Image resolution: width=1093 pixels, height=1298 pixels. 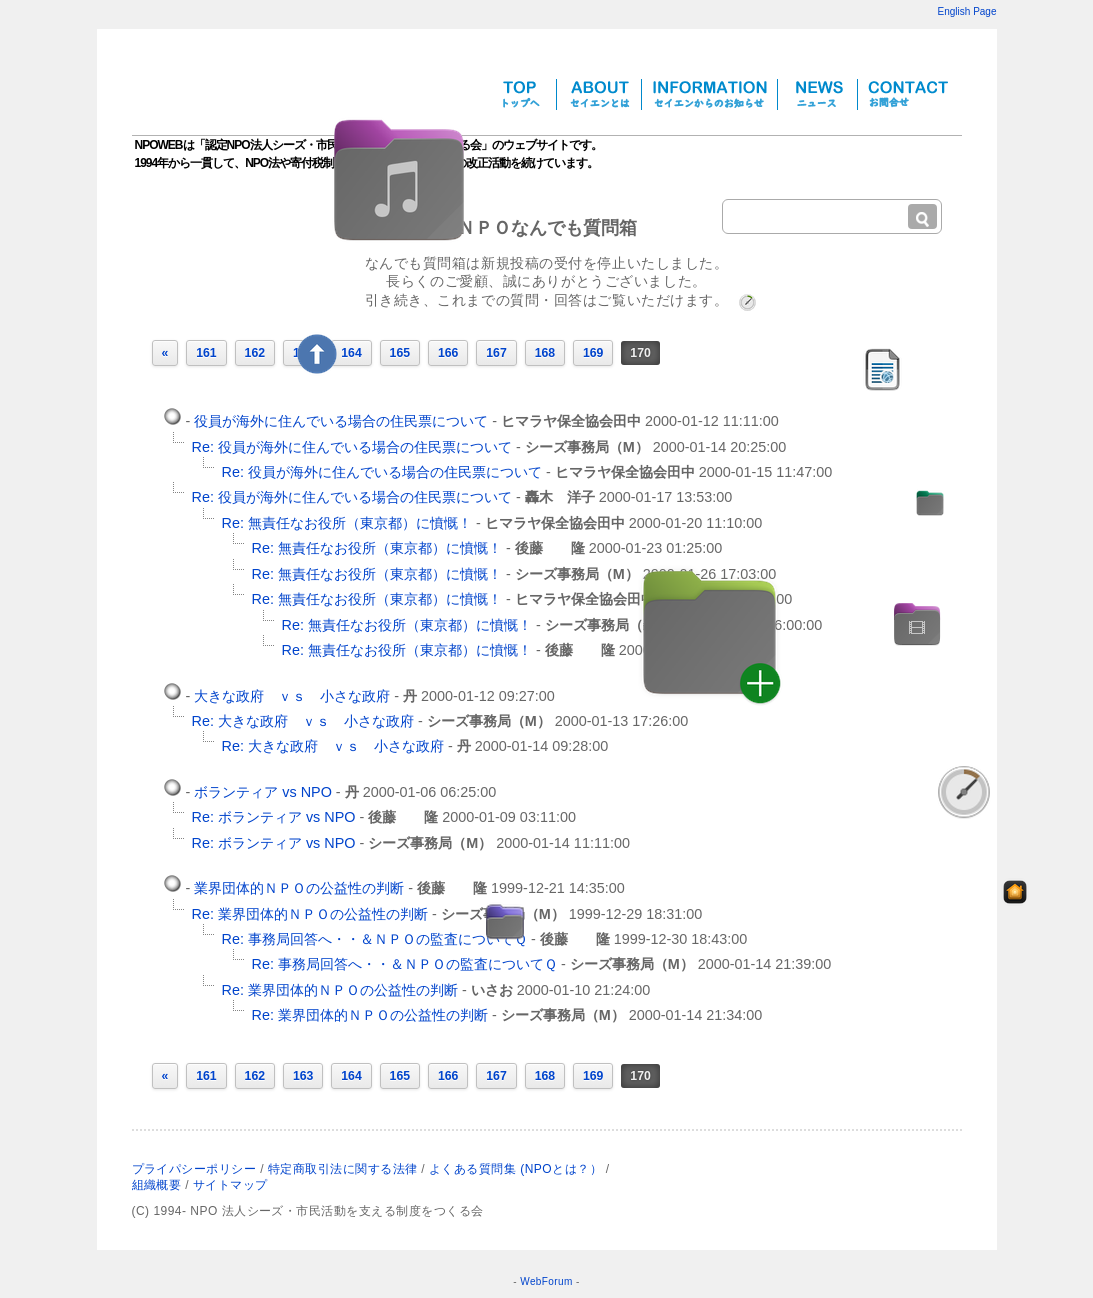 What do you see at coordinates (964, 792) in the screenshot?
I see `open sysprof system profiler` at bounding box center [964, 792].